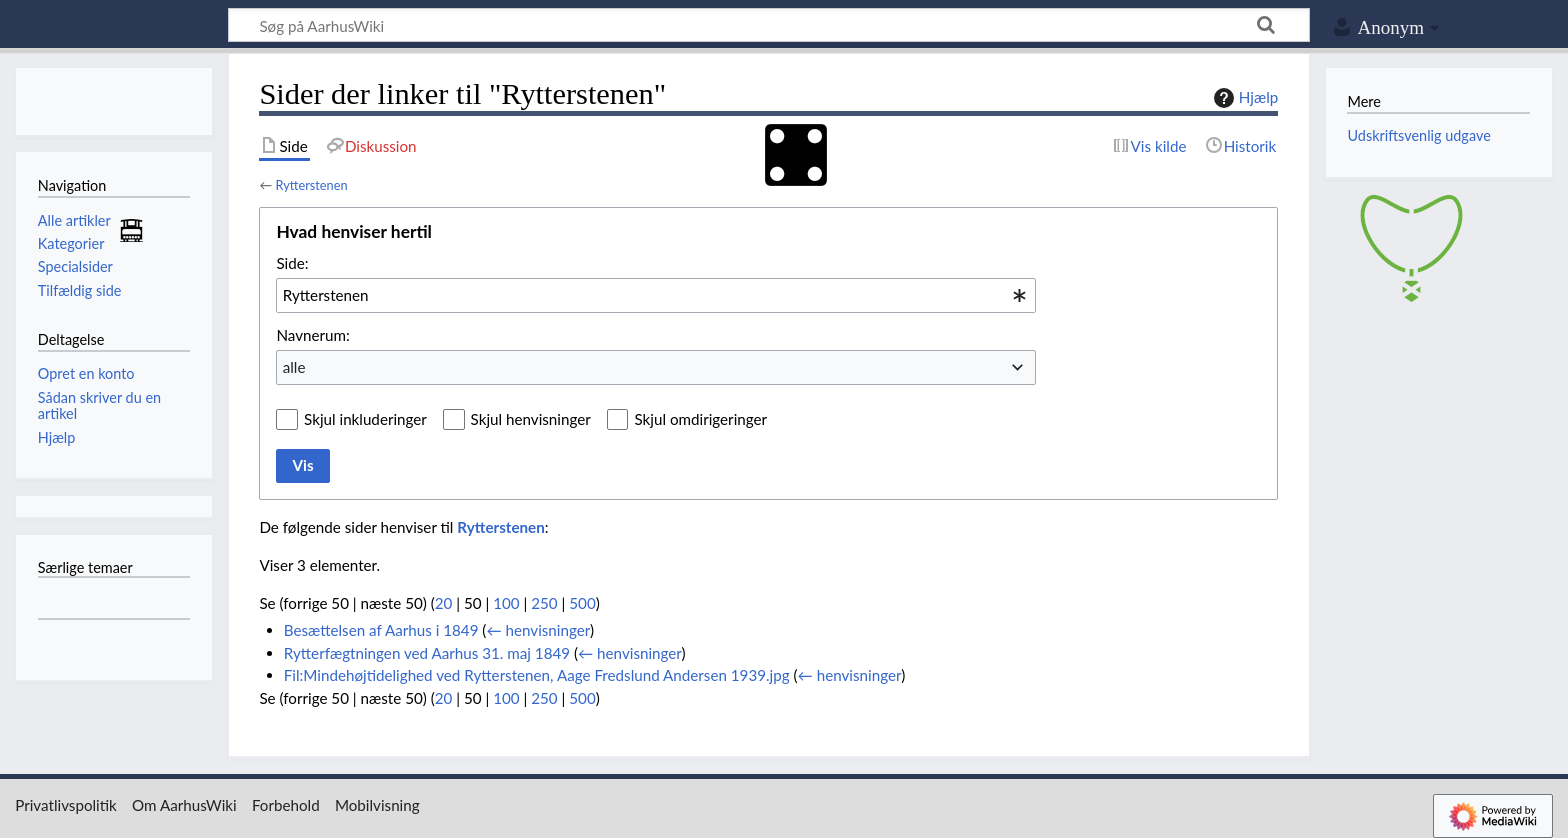 The height and width of the screenshot is (838, 1568). What do you see at coordinates (131, 230) in the screenshot?
I see `access public transit or tram services` at bounding box center [131, 230].